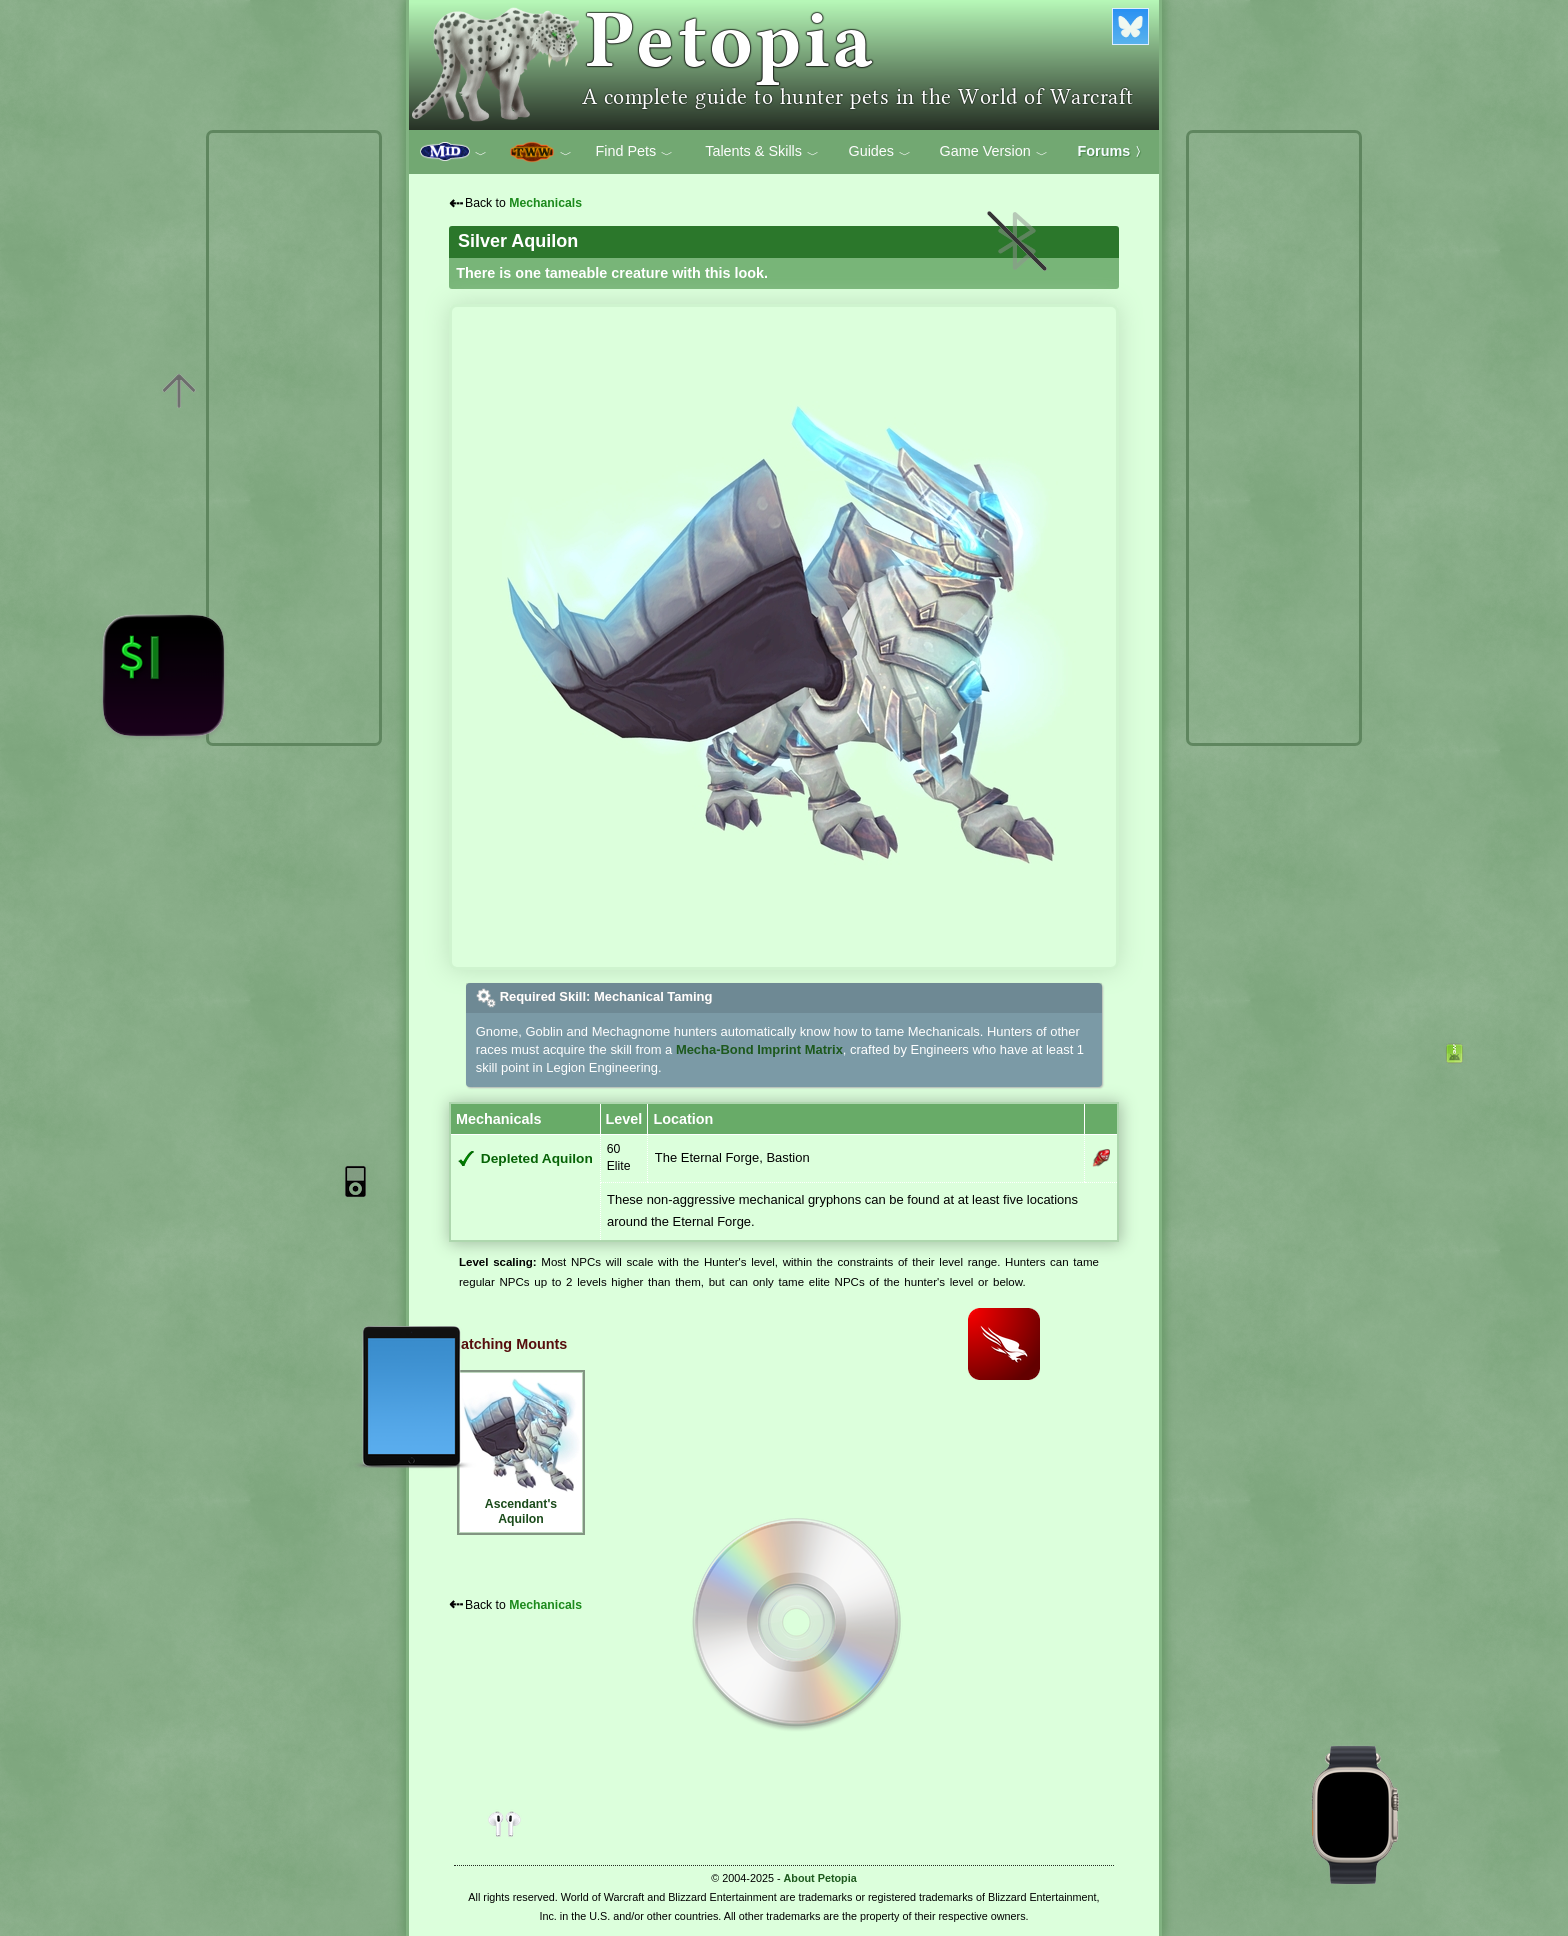 The image size is (1568, 1936). What do you see at coordinates (1454, 1053) in the screenshot?
I see `an android application package file` at bounding box center [1454, 1053].